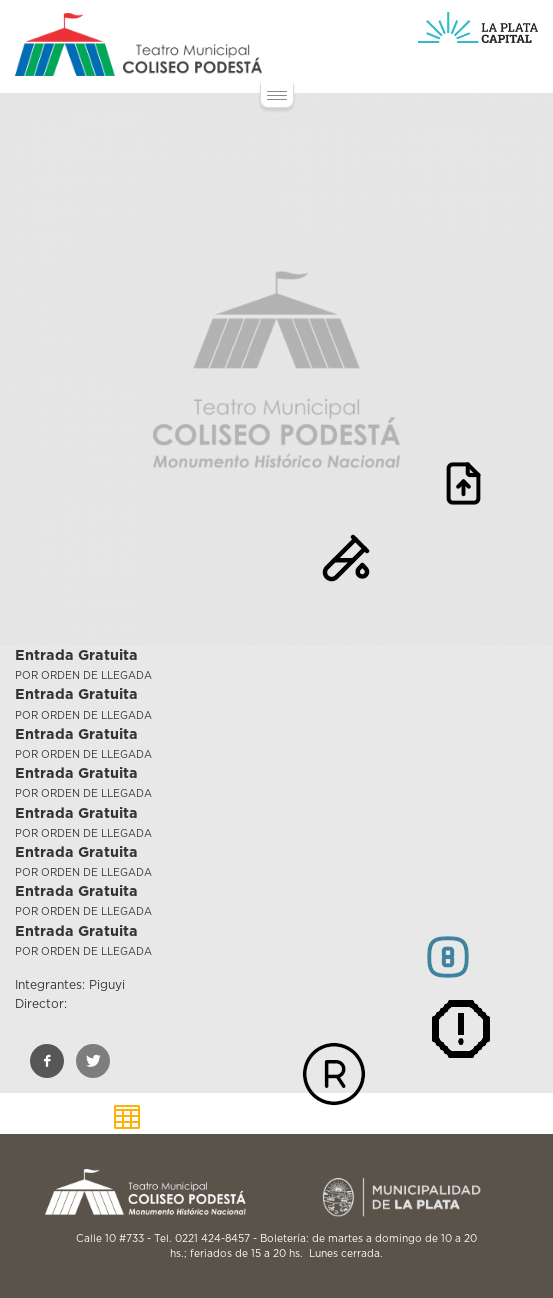 This screenshot has width=553, height=1298. I want to click on upload a file from your device, so click(463, 483).